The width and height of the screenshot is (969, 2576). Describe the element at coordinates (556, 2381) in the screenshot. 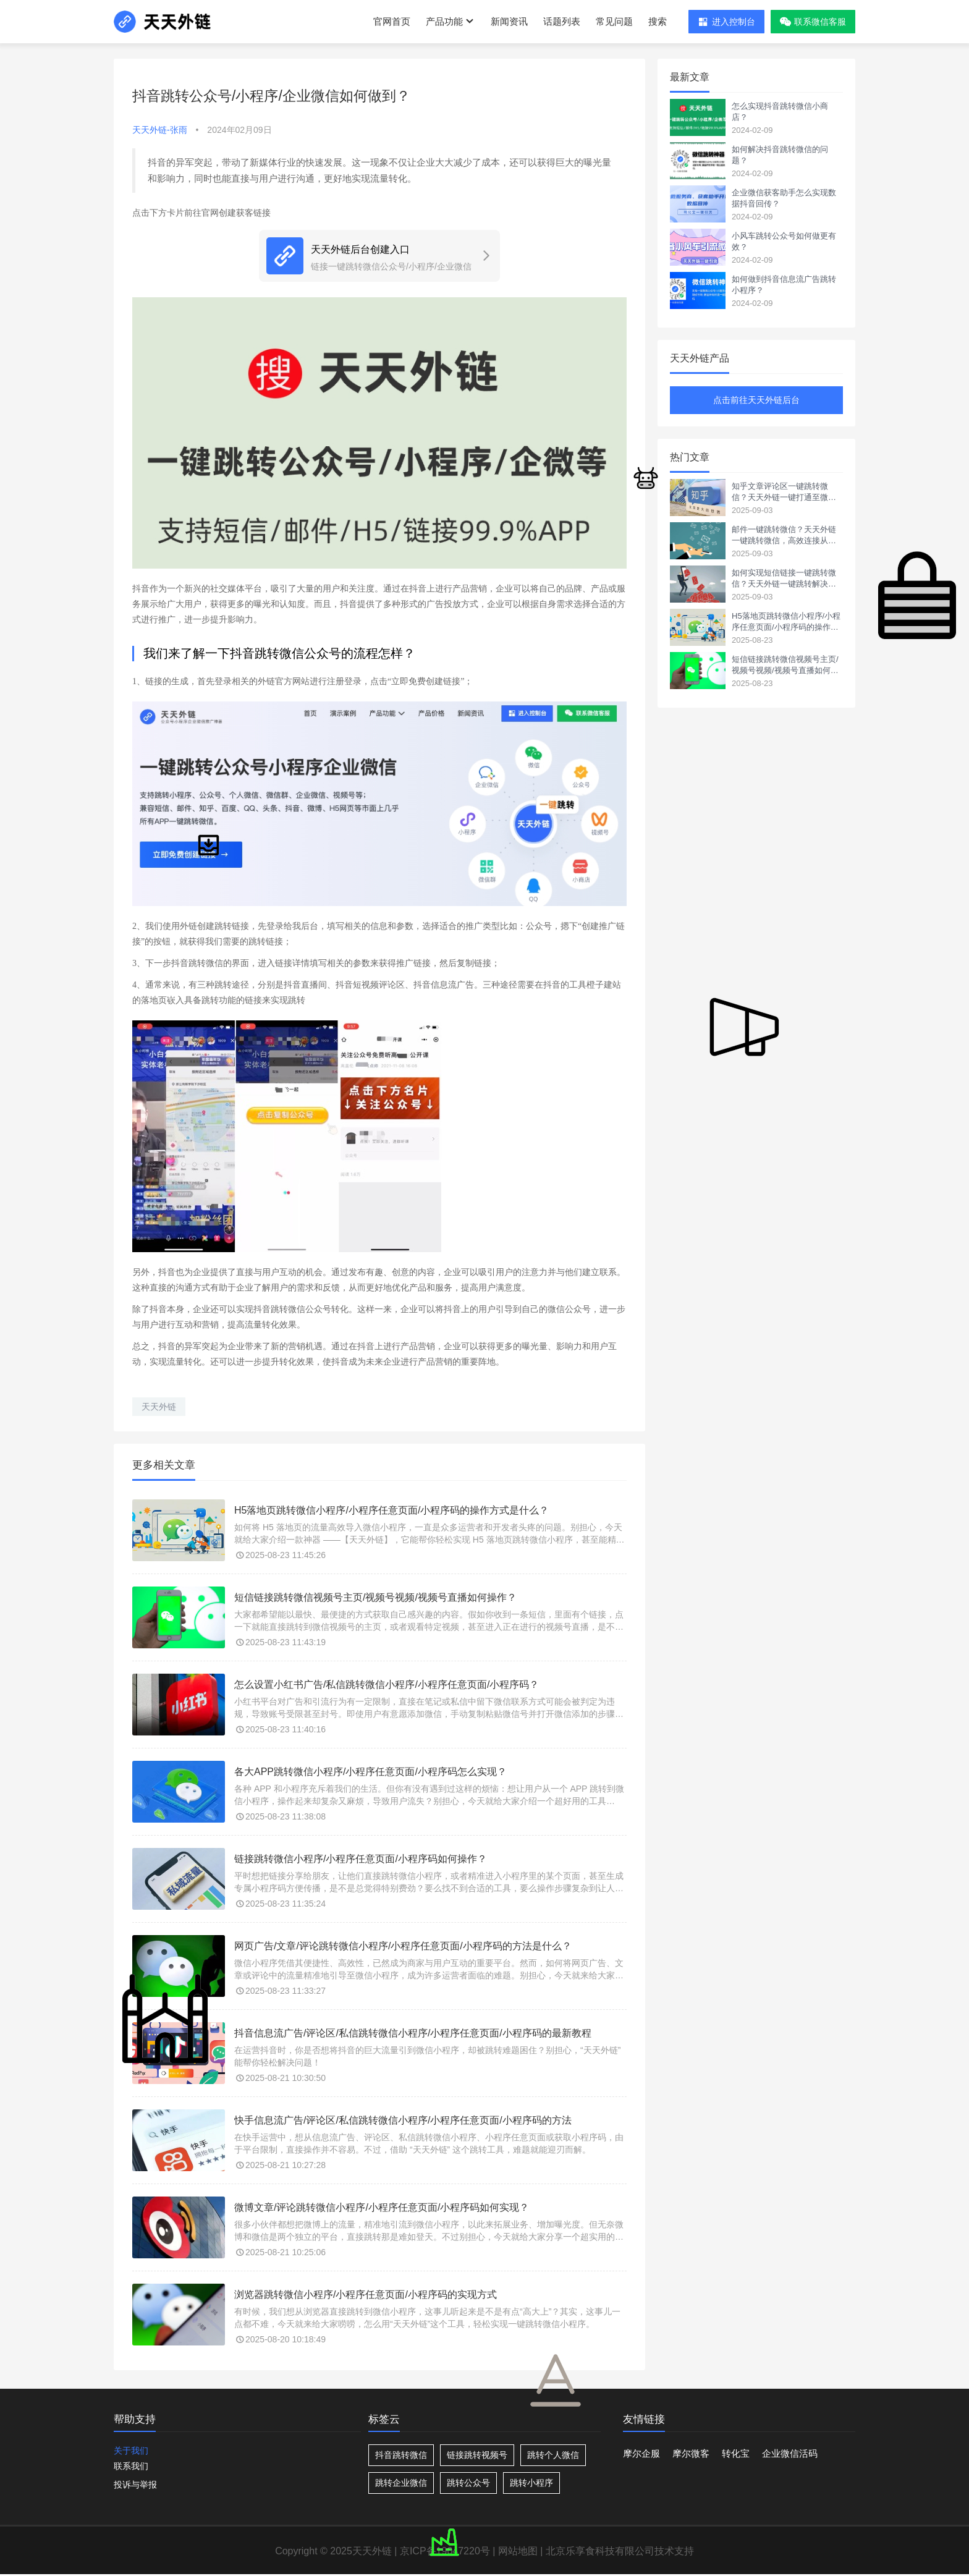

I see `underline selected text` at that location.